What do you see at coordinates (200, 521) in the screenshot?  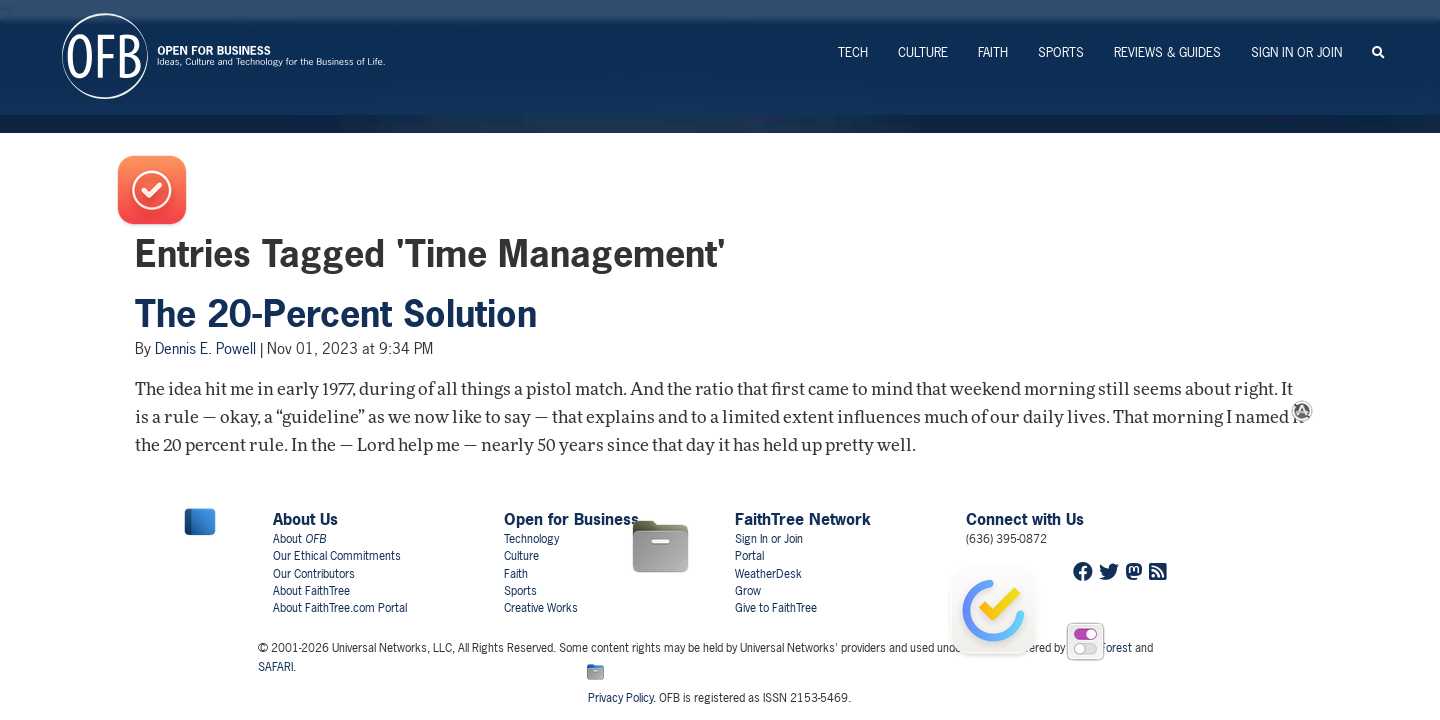 I see `access the desktop folder` at bounding box center [200, 521].